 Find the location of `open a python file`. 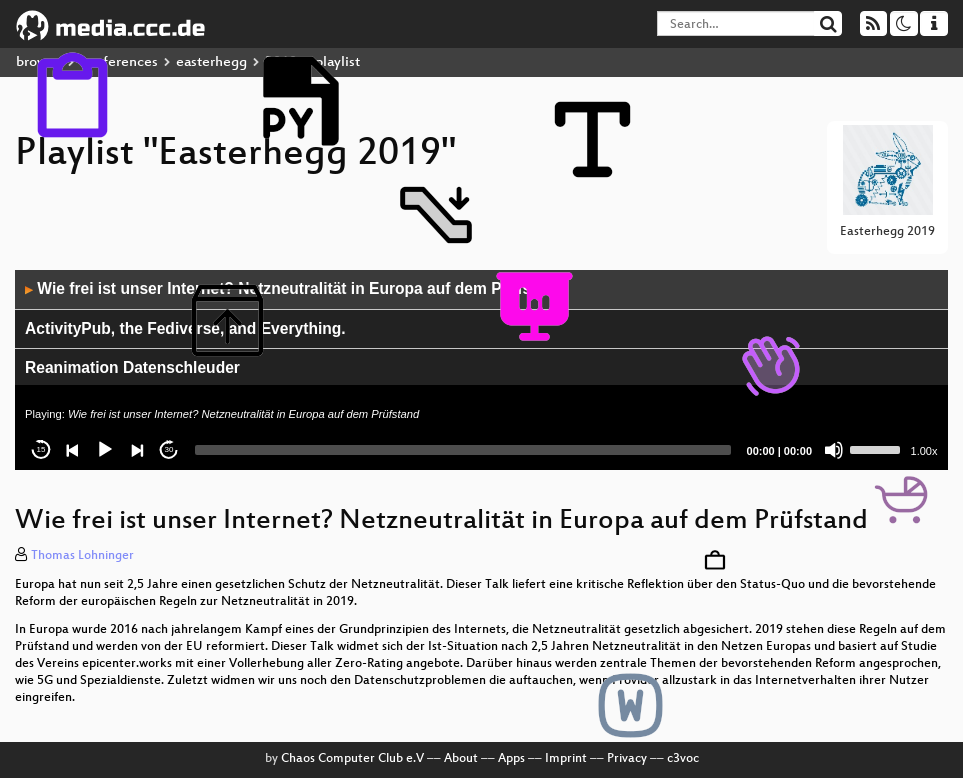

open a python file is located at coordinates (301, 101).